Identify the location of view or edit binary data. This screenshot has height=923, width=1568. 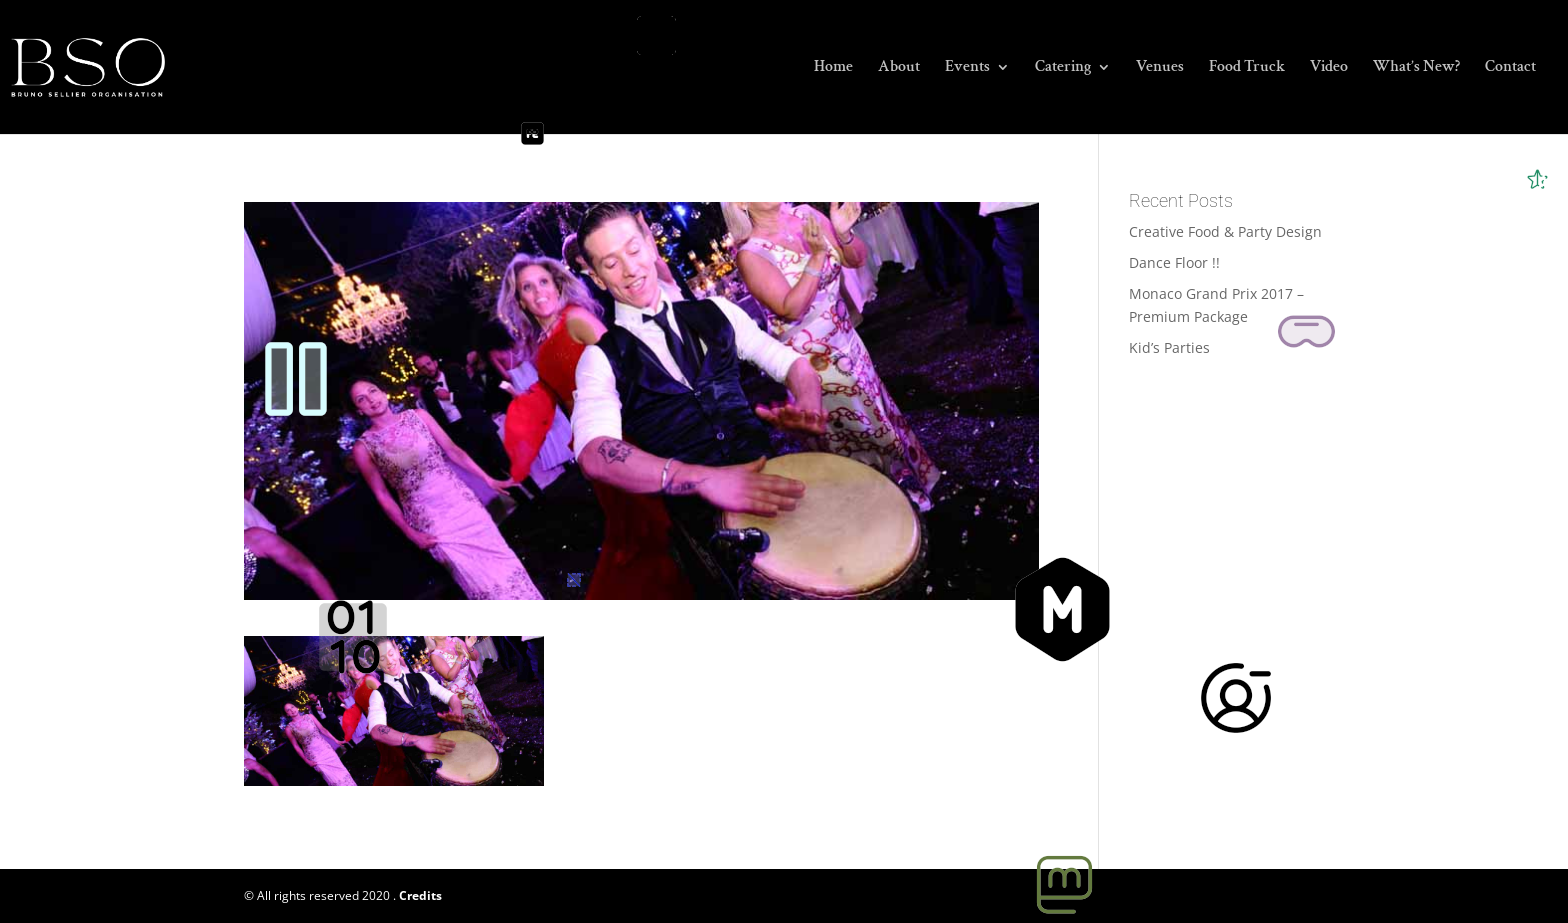
(353, 637).